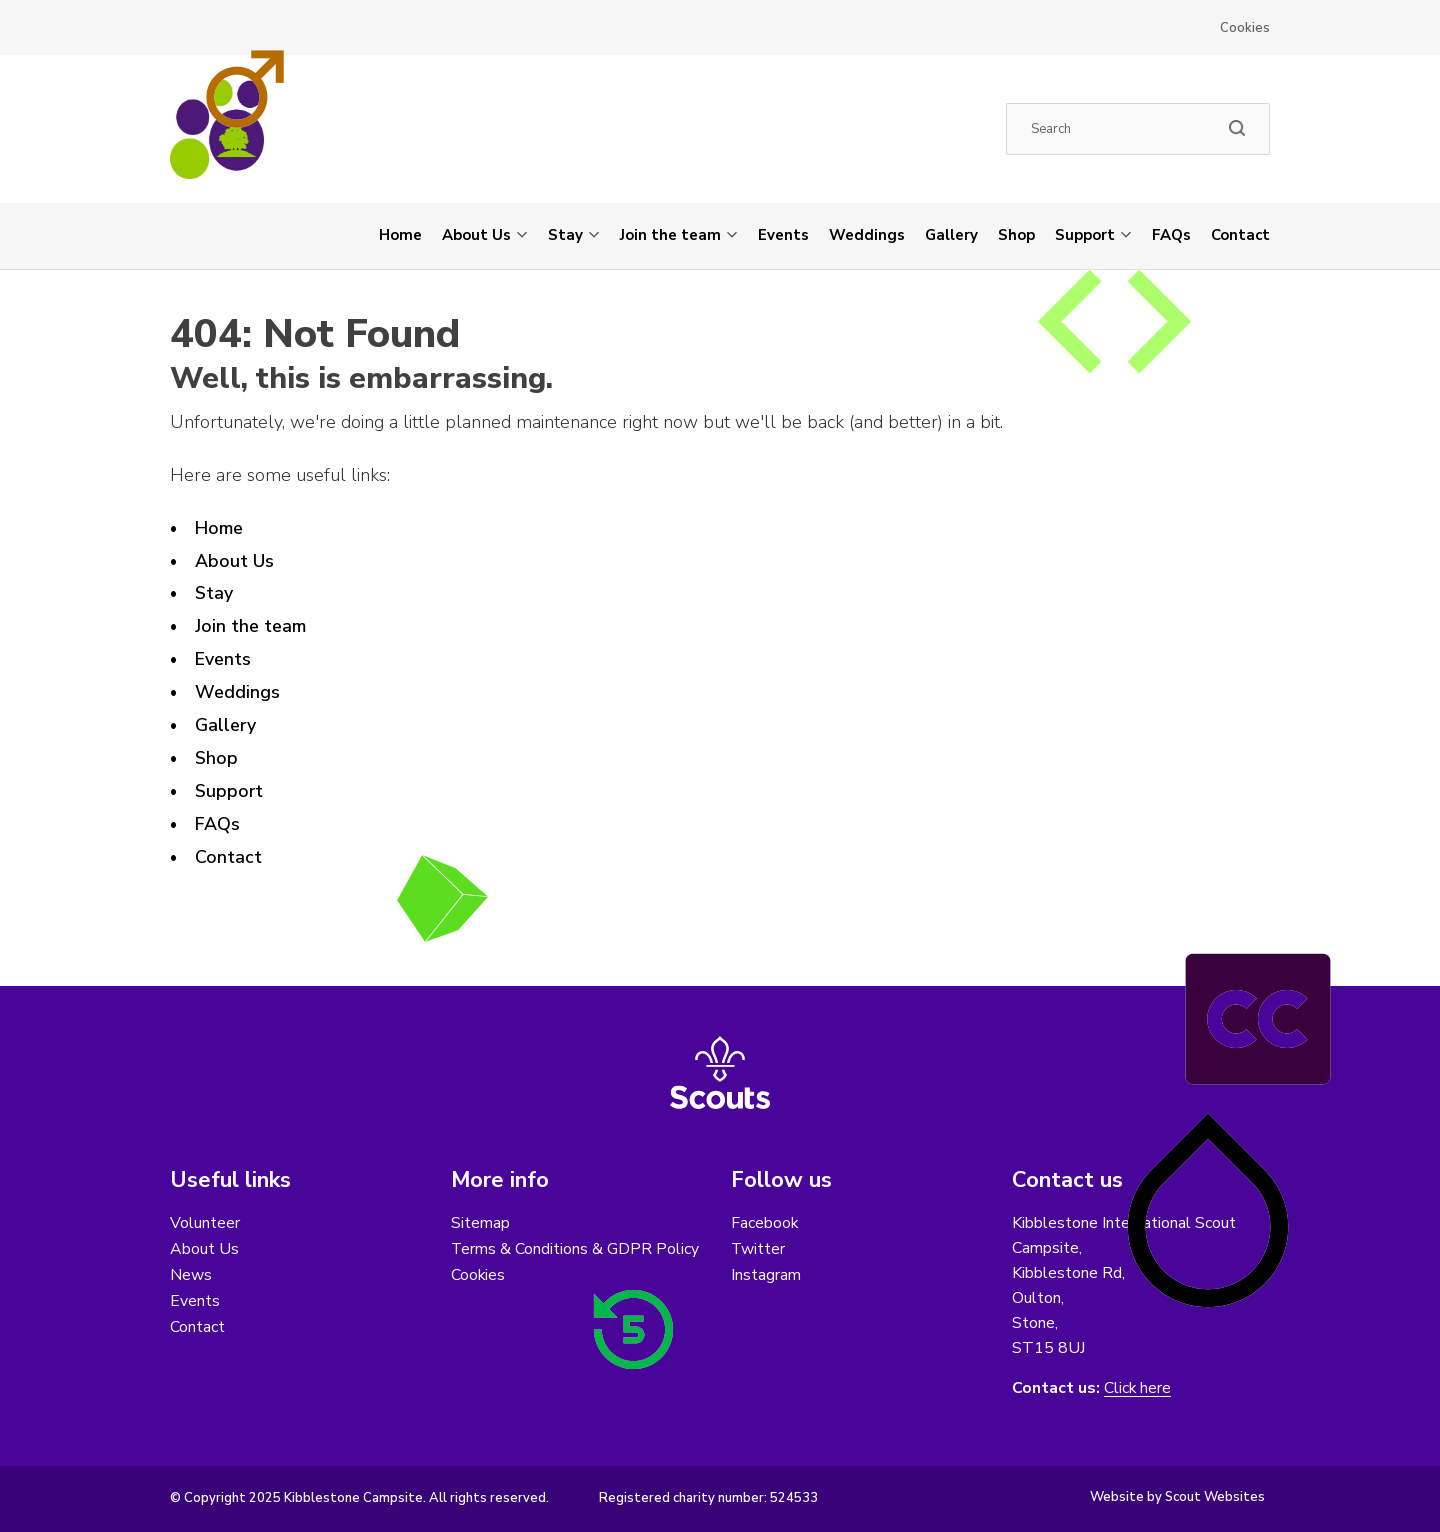  What do you see at coordinates (1208, 1218) in the screenshot?
I see `adjust color or opacity settings` at bounding box center [1208, 1218].